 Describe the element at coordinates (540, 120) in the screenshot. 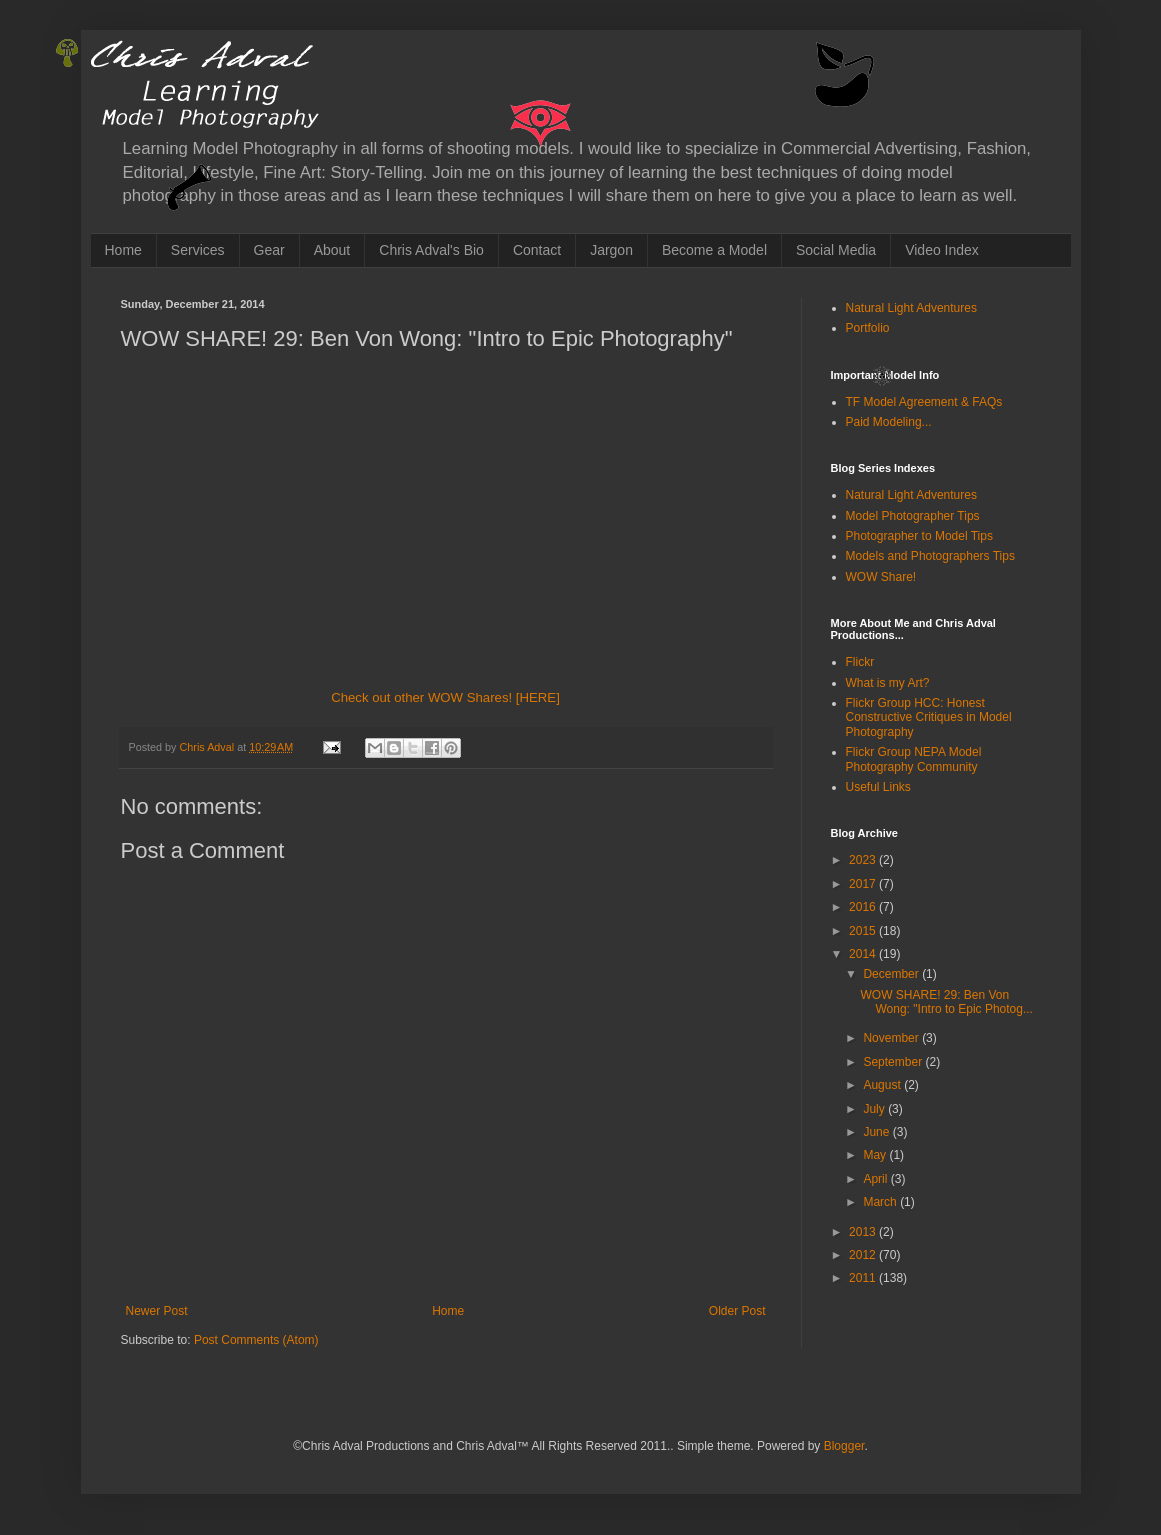

I see `sheikah tribe symbol from the legend of zelda series` at that location.